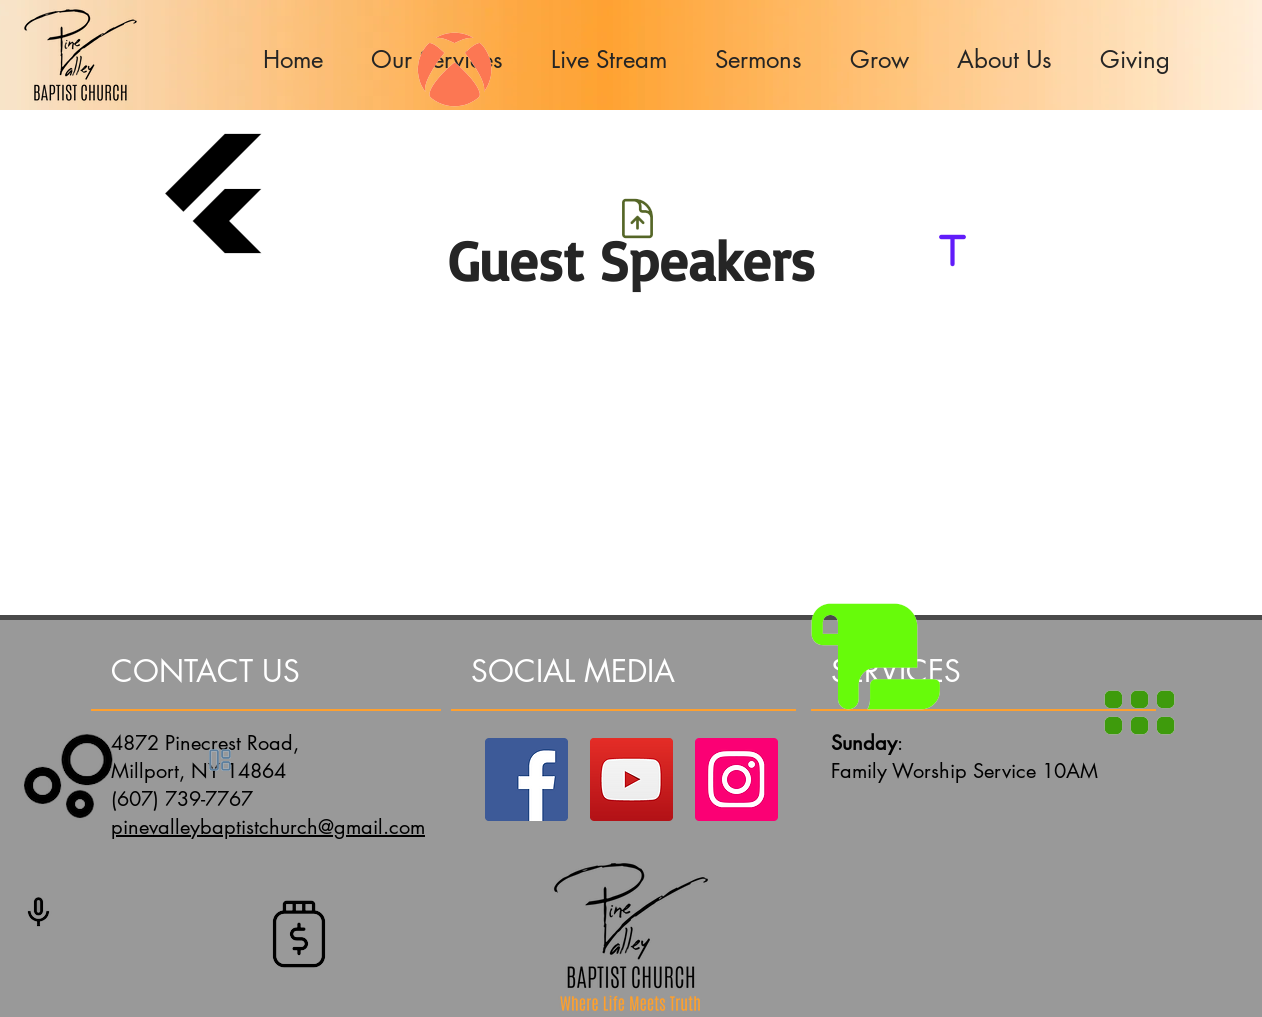  What do you see at coordinates (1139, 712) in the screenshot?
I see `switch to grid view layout` at bounding box center [1139, 712].